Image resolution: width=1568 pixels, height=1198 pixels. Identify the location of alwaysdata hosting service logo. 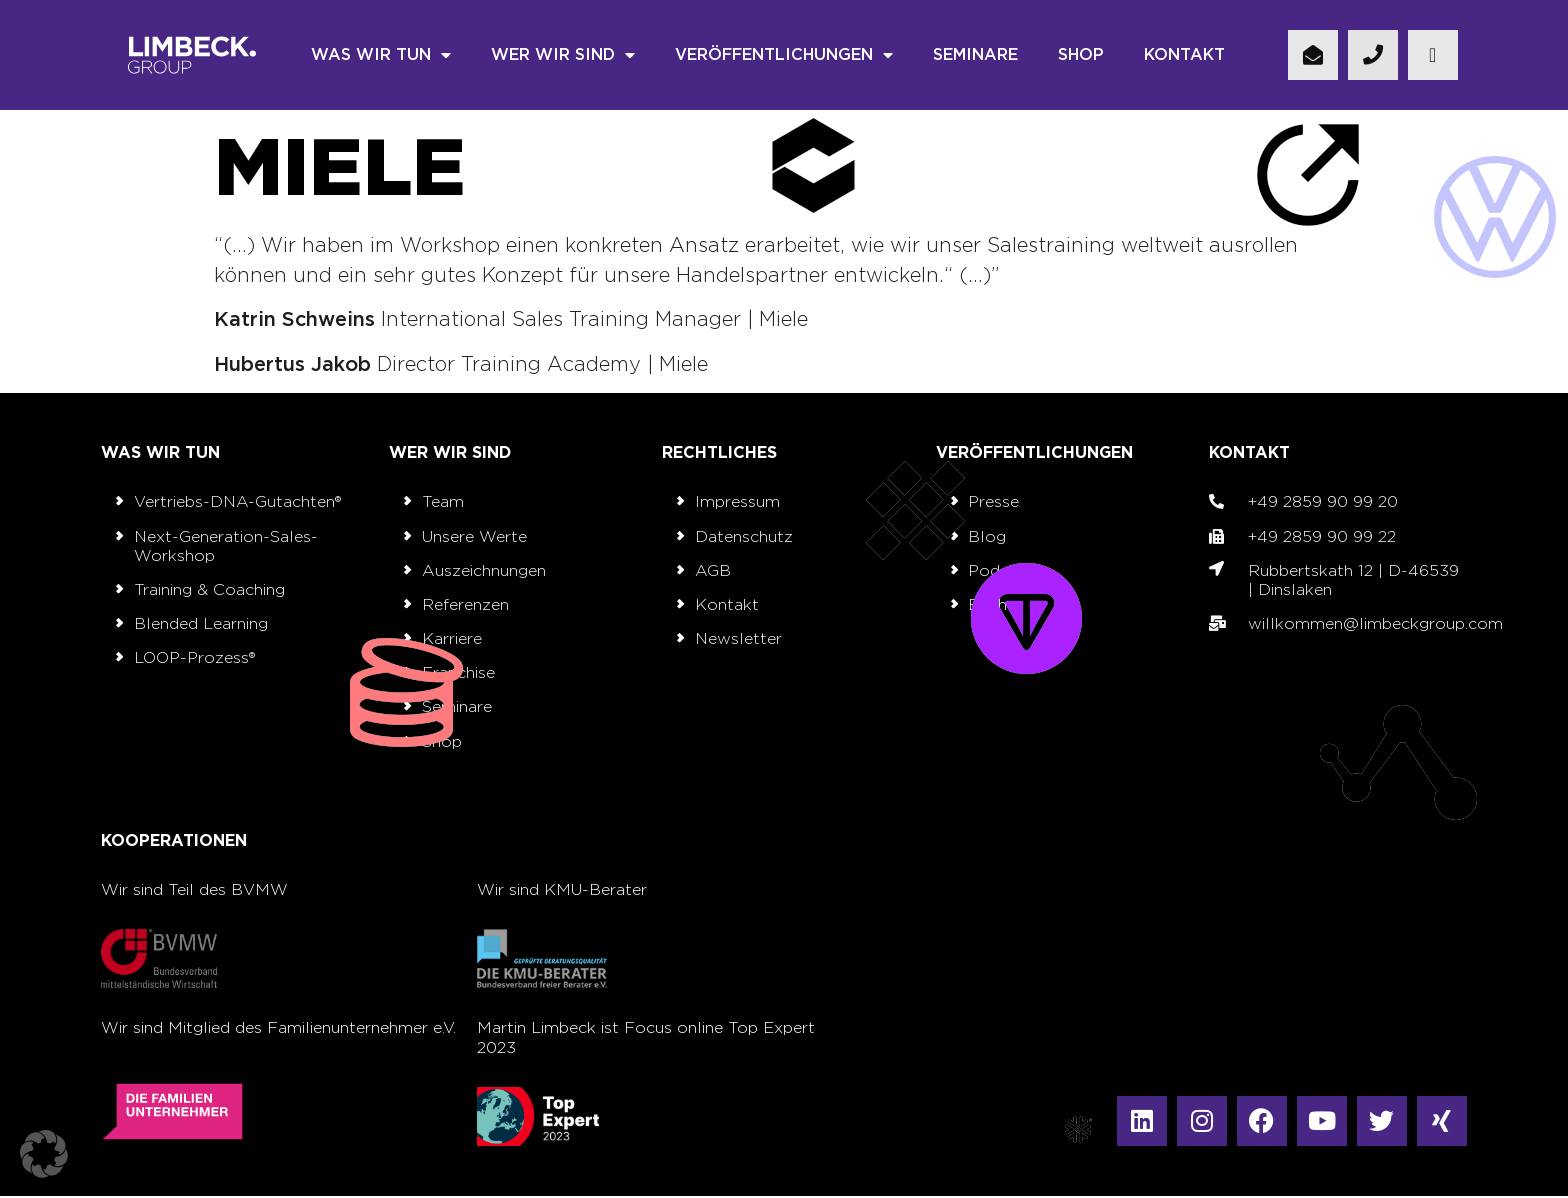
(1398, 762).